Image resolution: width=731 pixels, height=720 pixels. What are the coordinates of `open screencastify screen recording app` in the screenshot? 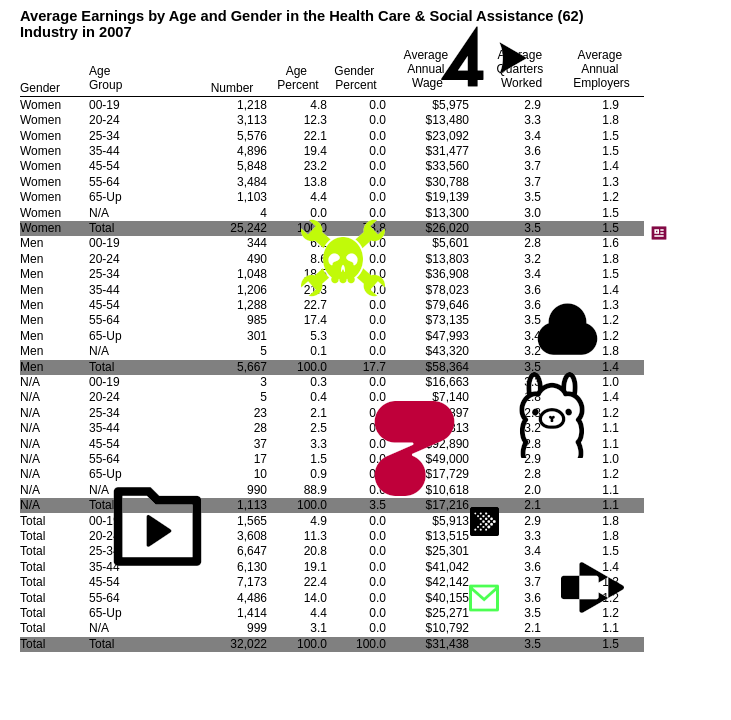 It's located at (592, 587).